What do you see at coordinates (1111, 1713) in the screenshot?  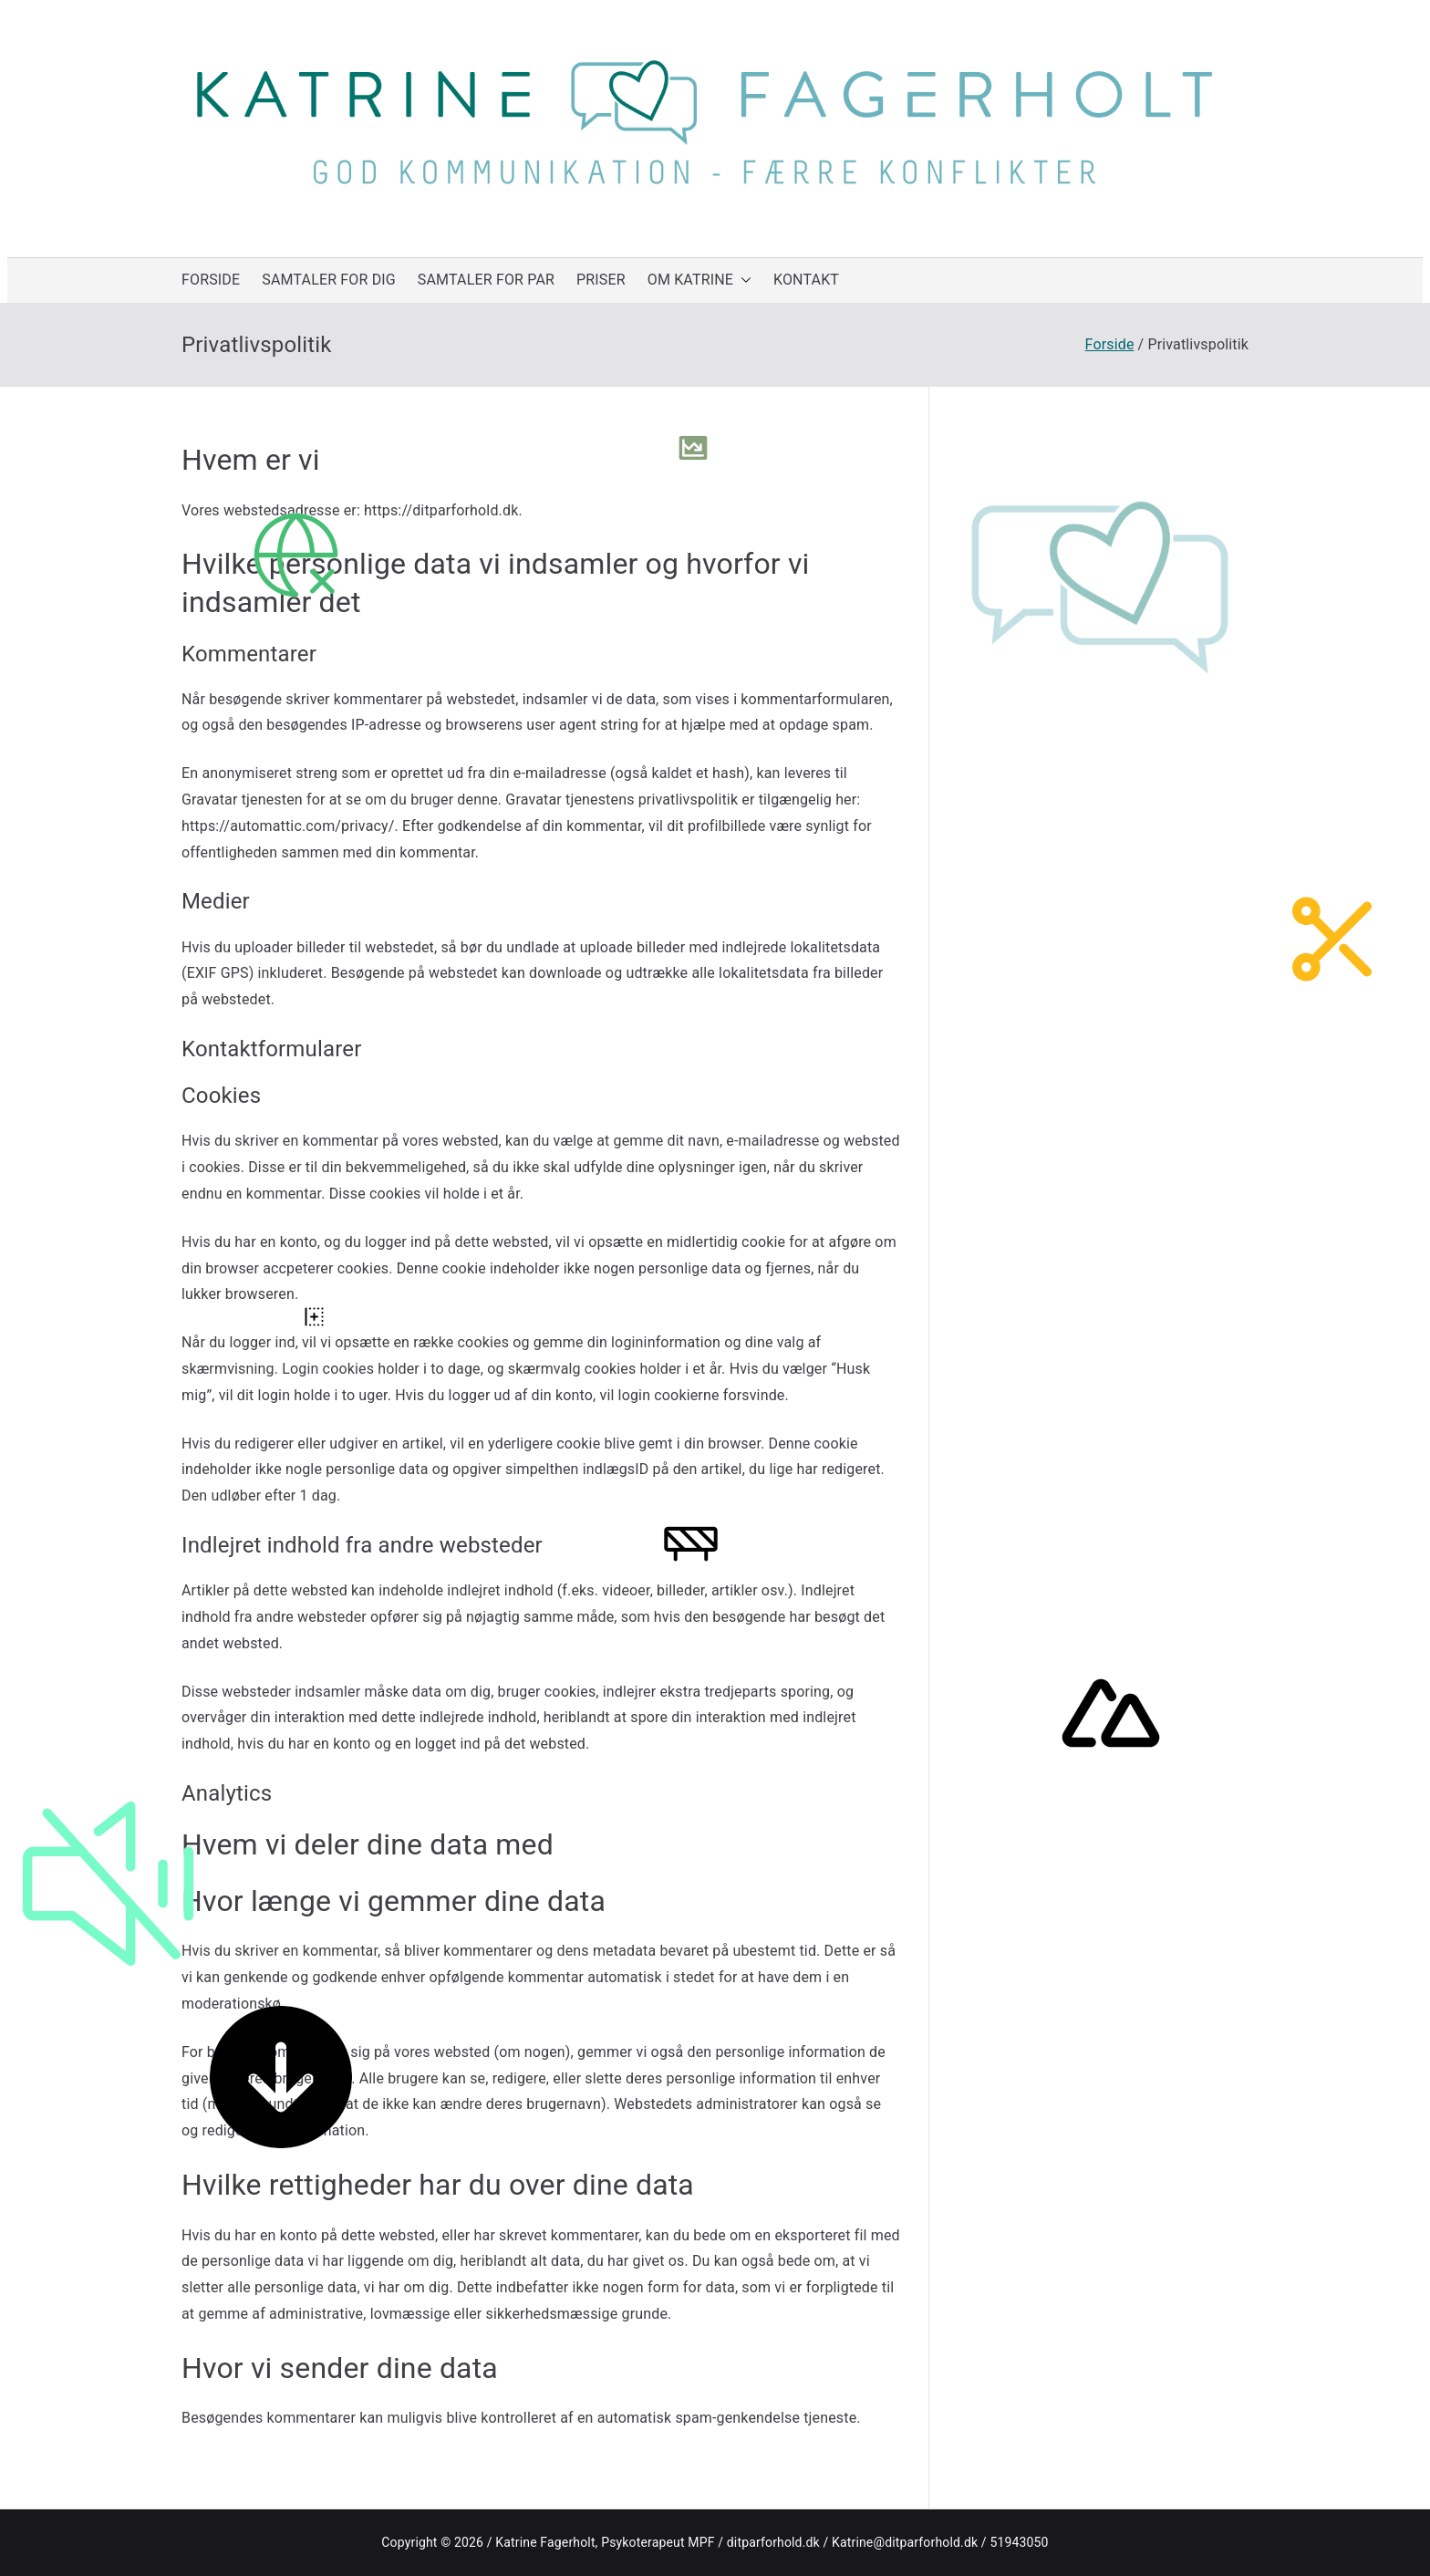 I see `nuxt.js framework logo` at bounding box center [1111, 1713].